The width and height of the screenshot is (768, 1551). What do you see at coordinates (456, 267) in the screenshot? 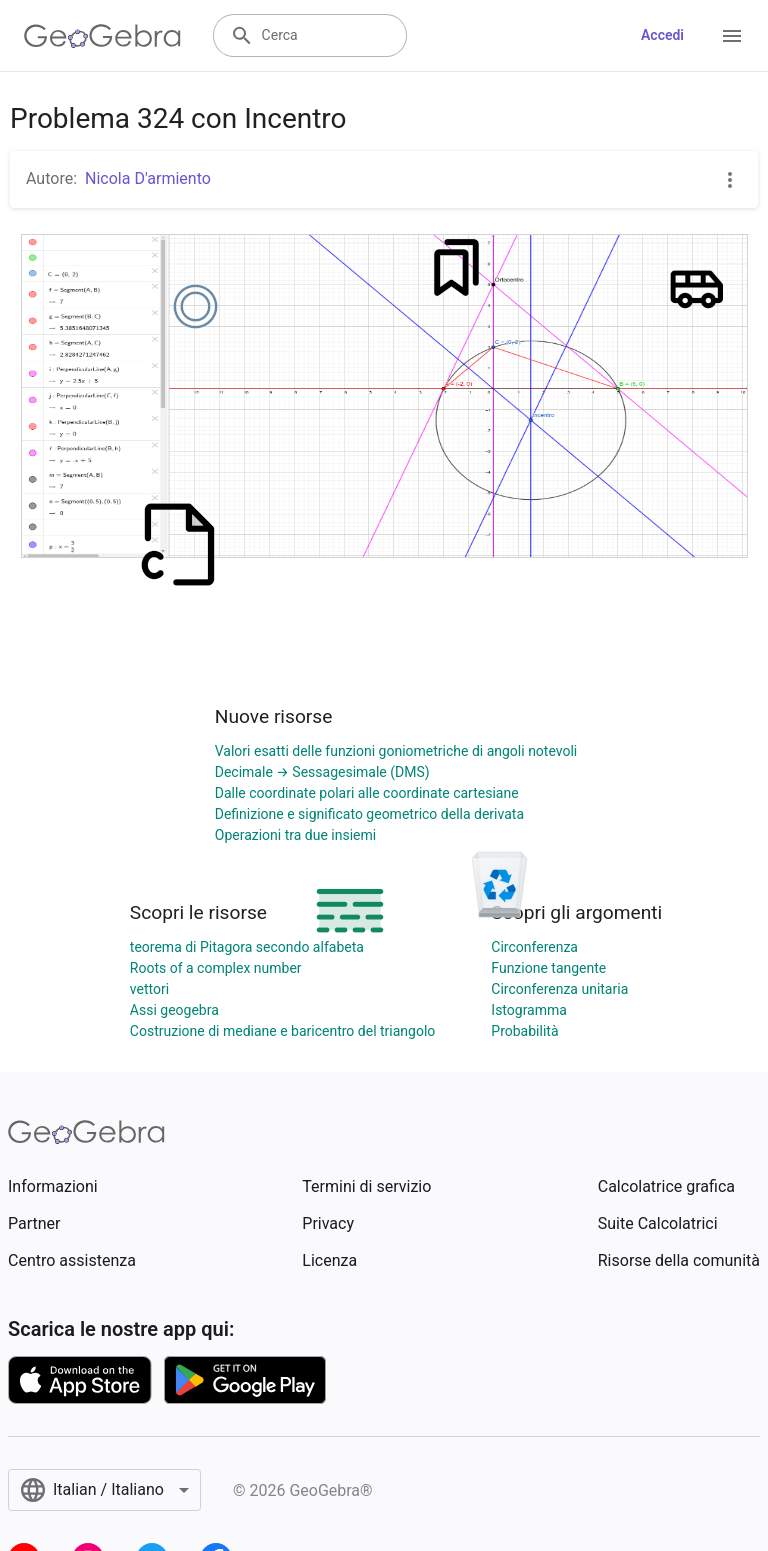
I see `view your saved bookmarks` at bounding box center [456, 267].